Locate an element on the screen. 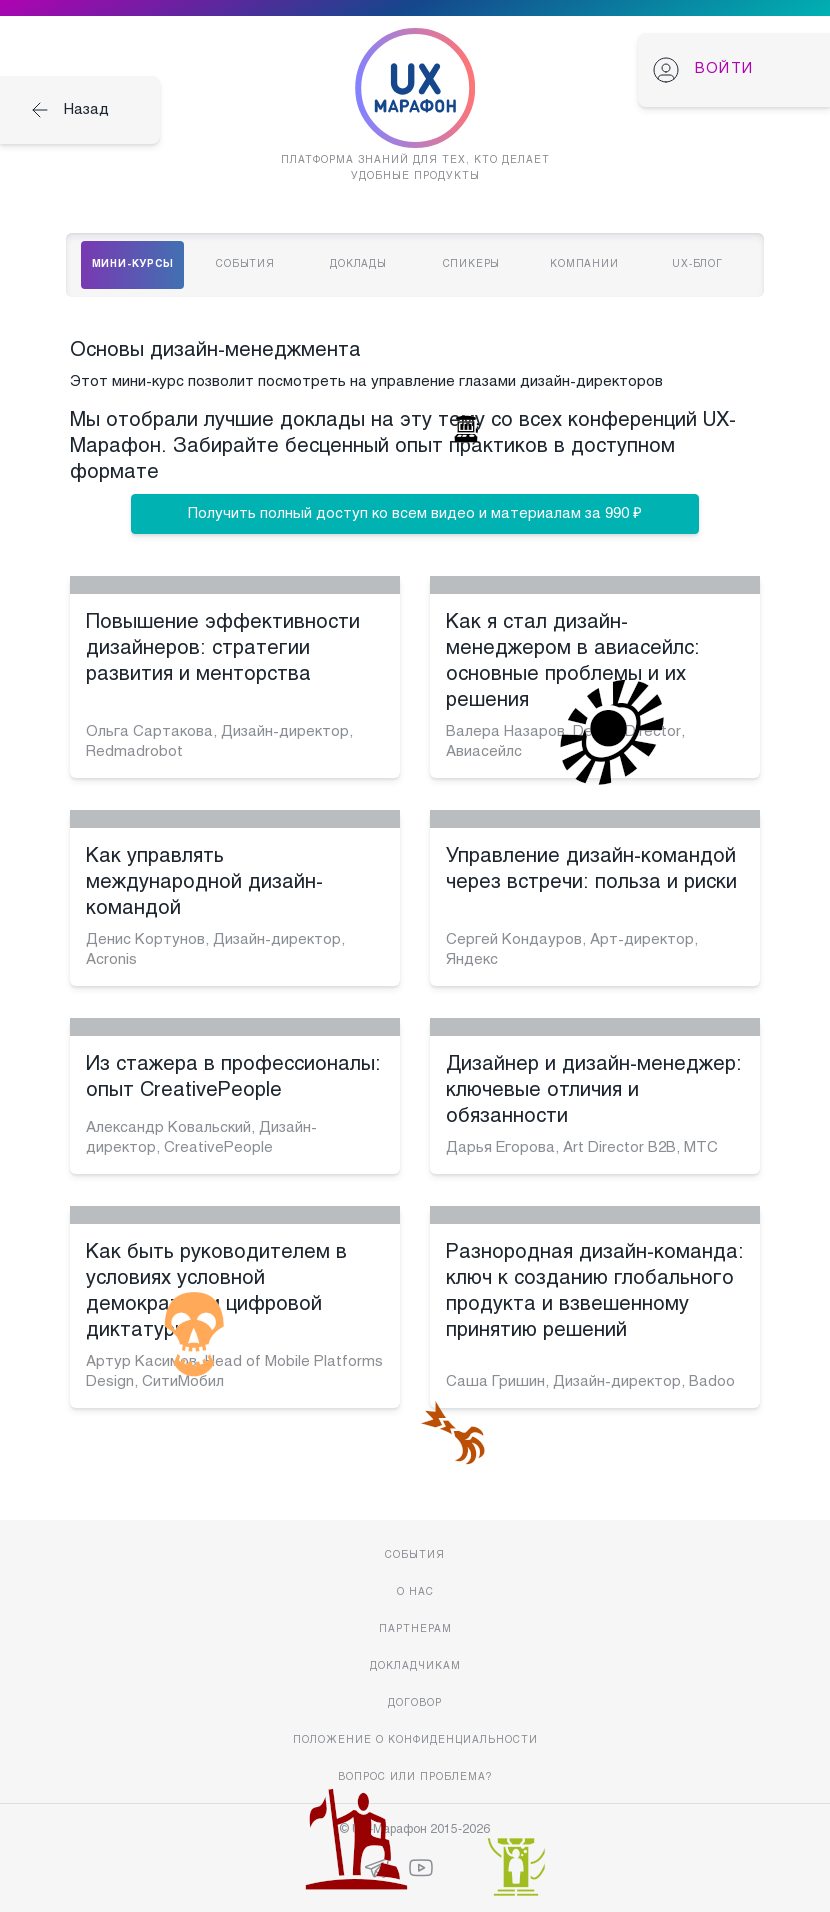 This screenshot has width=830, height=1912. bird foot or talon game element is located at coordinates (452, 1432).